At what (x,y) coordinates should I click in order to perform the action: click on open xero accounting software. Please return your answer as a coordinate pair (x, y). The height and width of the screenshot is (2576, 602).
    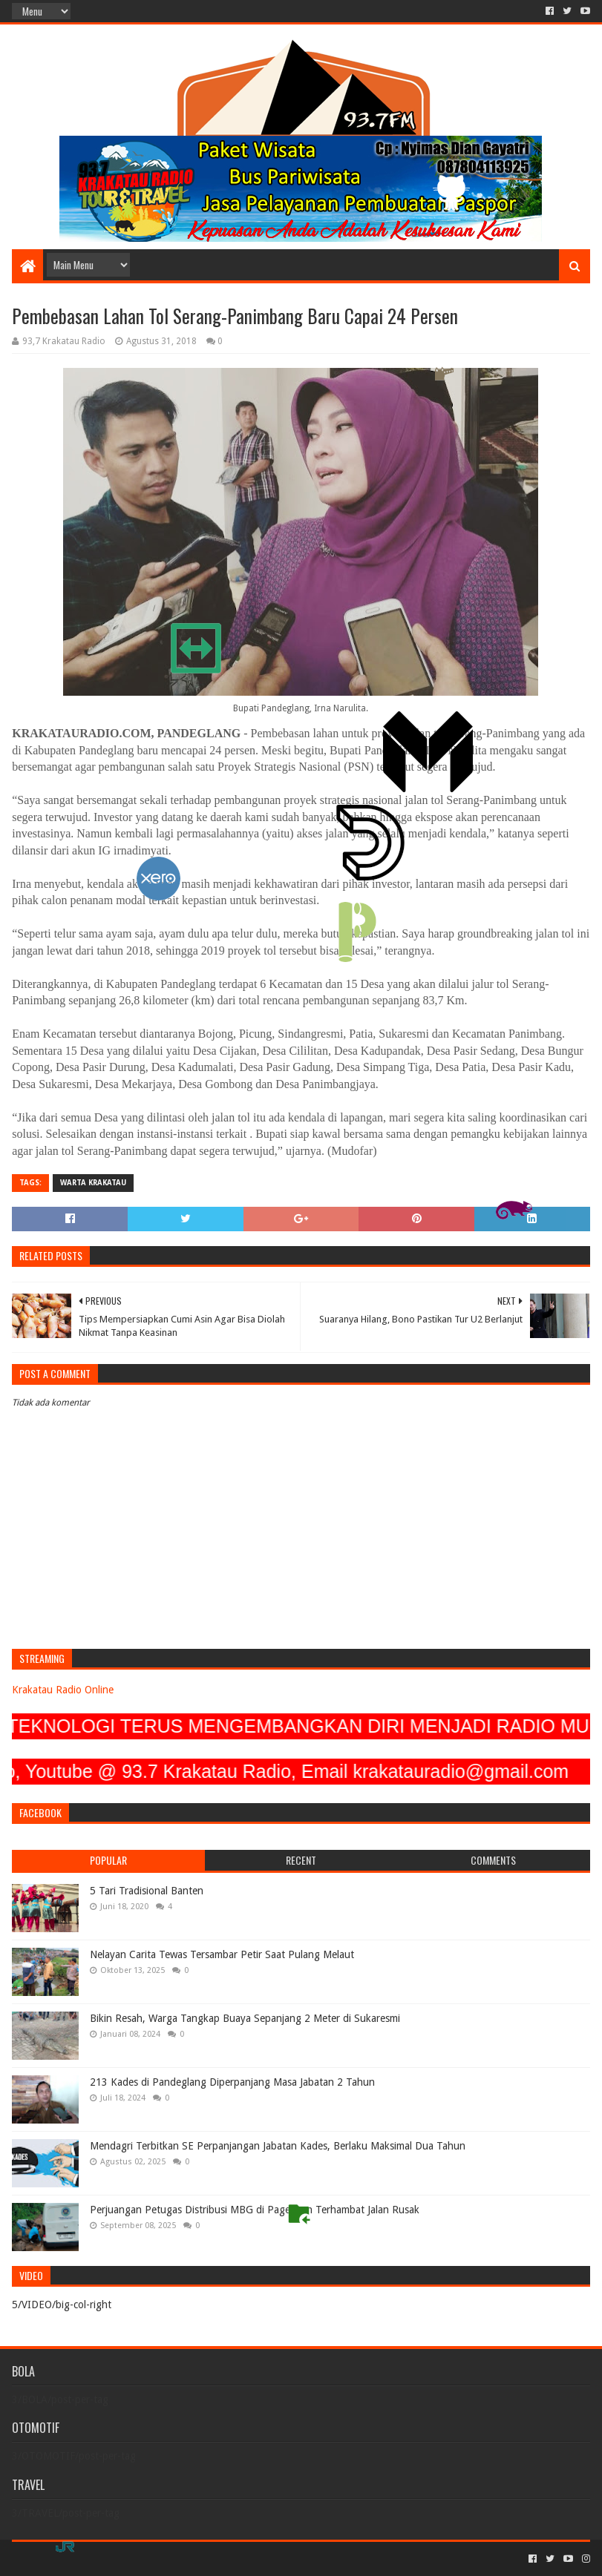
    Looking at the image, I should click on (158, 878).